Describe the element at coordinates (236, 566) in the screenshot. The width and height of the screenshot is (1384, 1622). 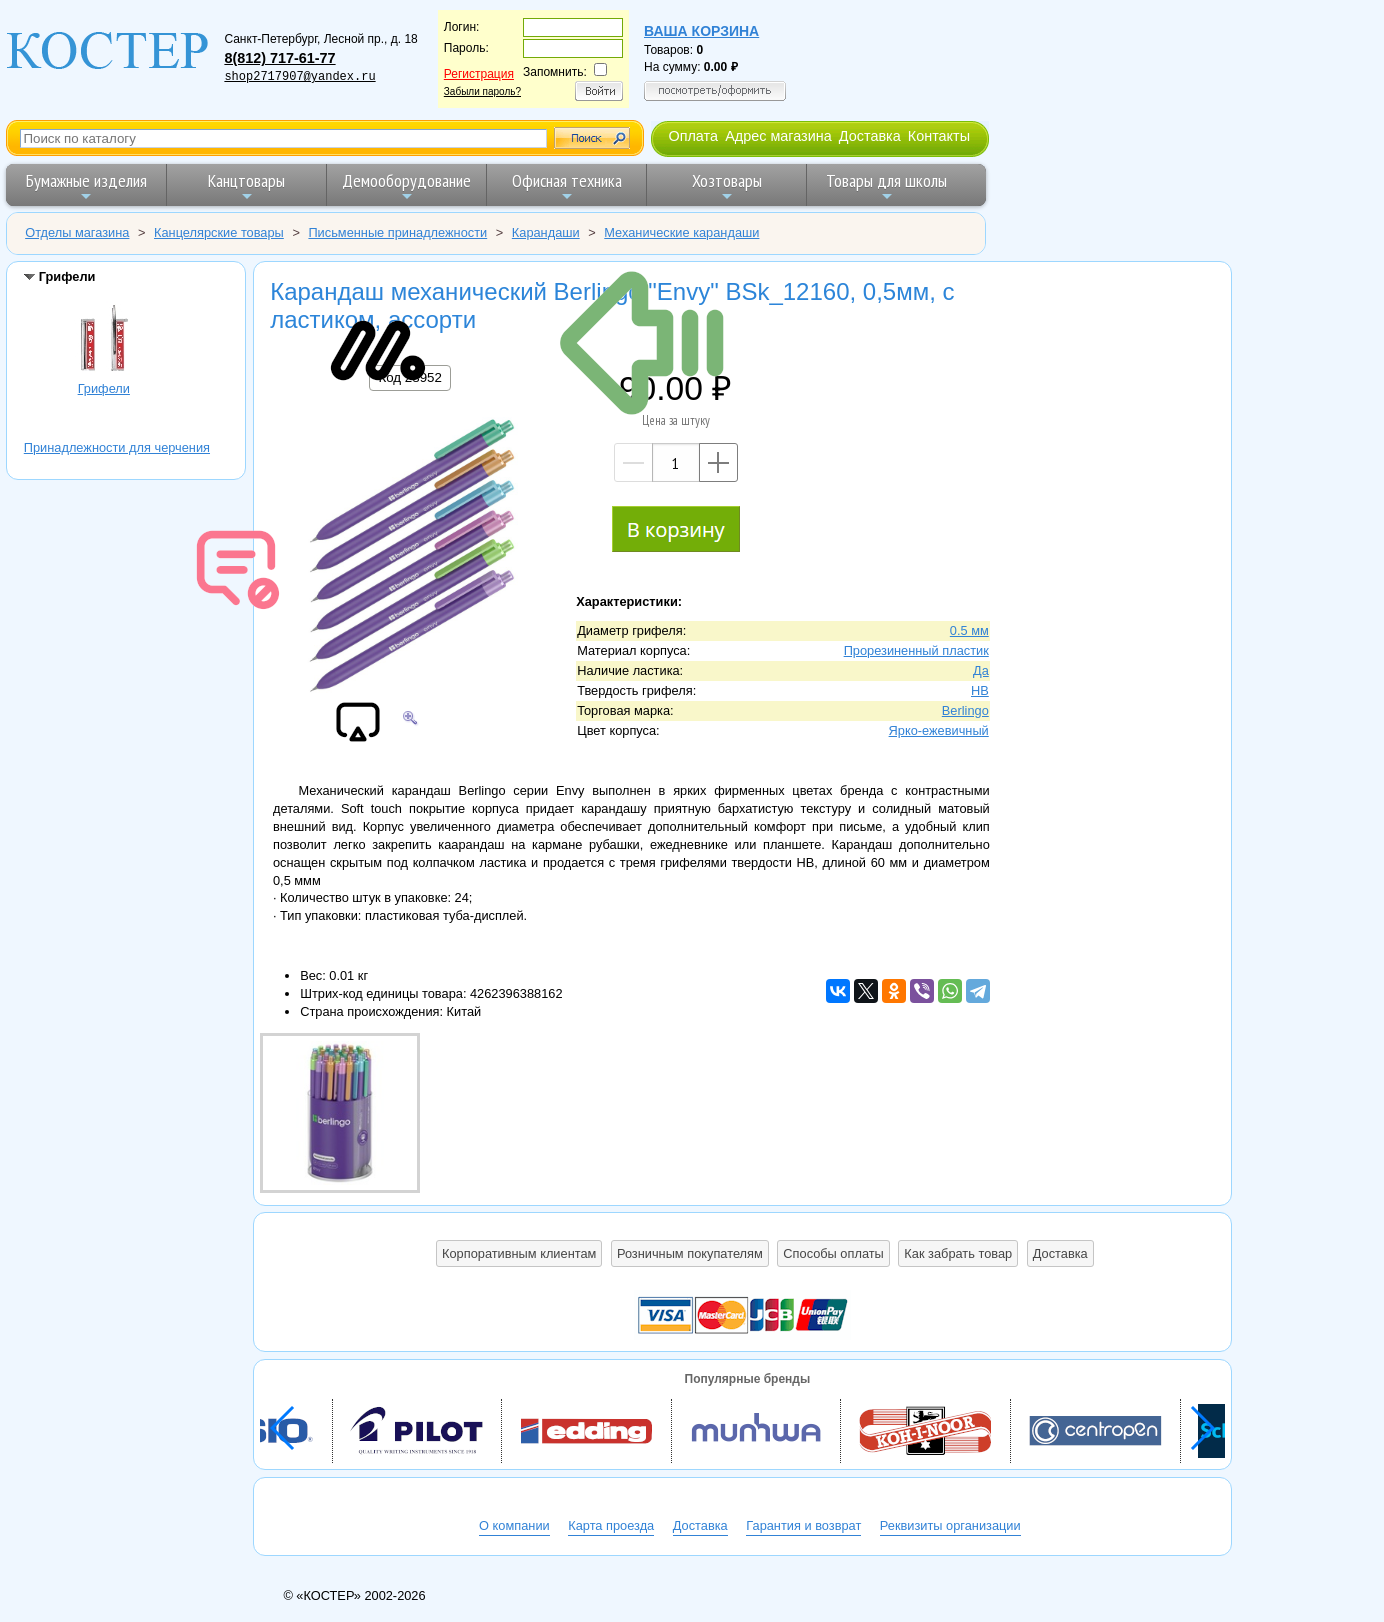
I see `cancel or block a message` at that location.